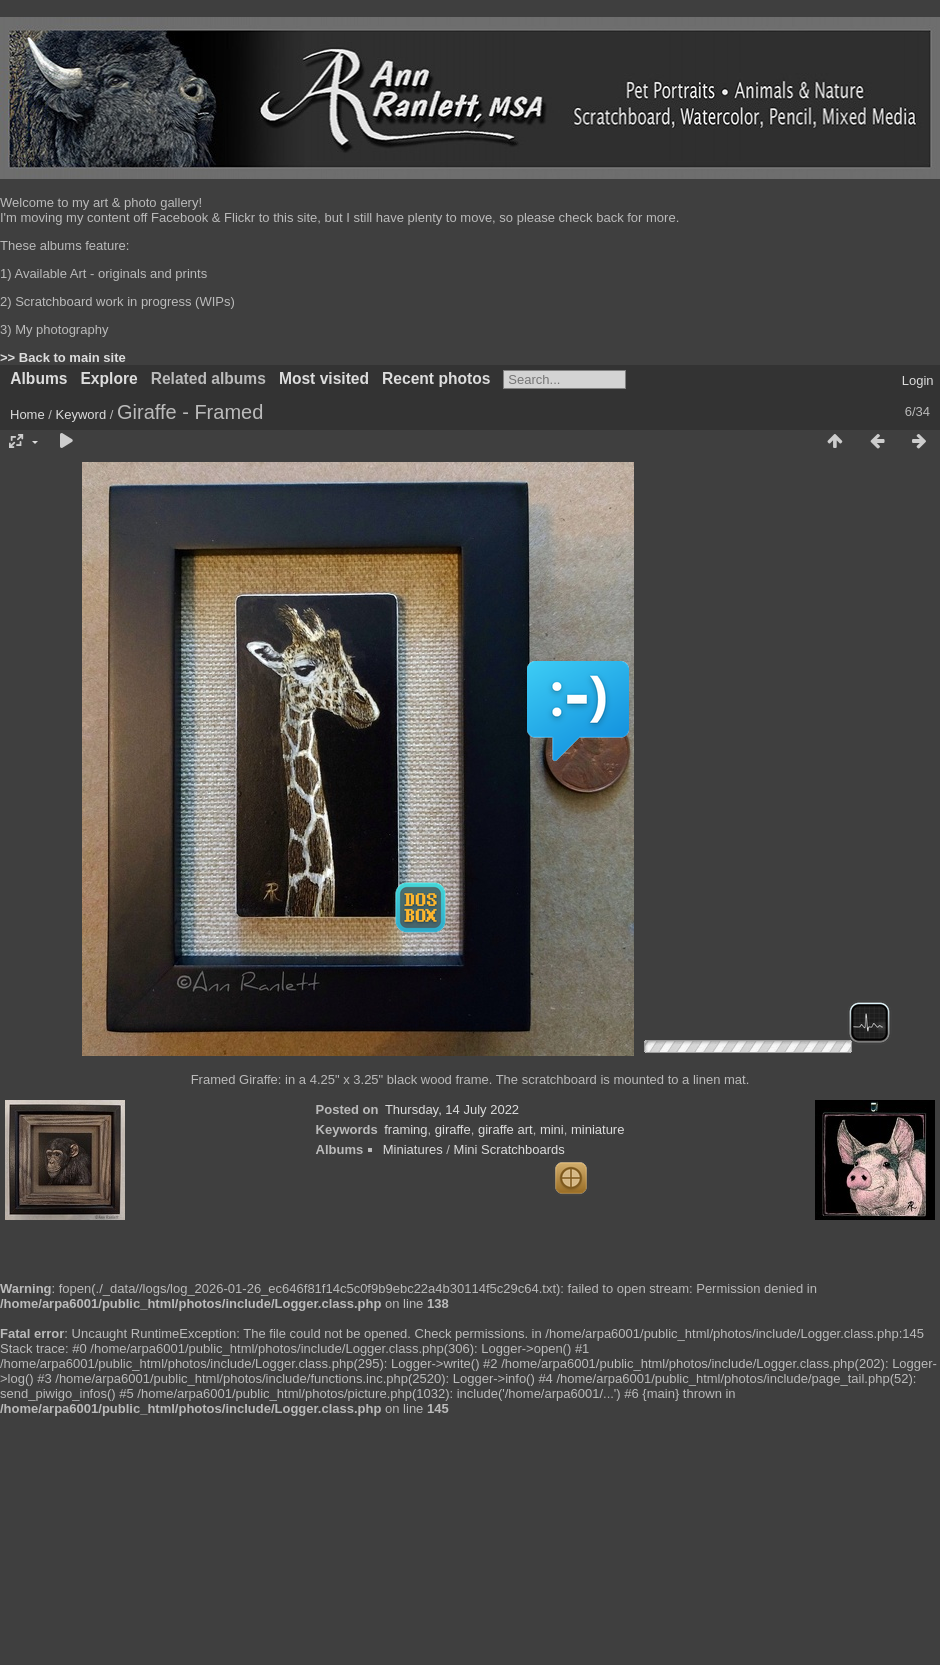 The width and height of the screenshot is (940, 1665). What do you see at coordinates (869, 1022) in the screenshot?
I see `open power statistics and battery monitoring app` at bounding box center [869, 1022].